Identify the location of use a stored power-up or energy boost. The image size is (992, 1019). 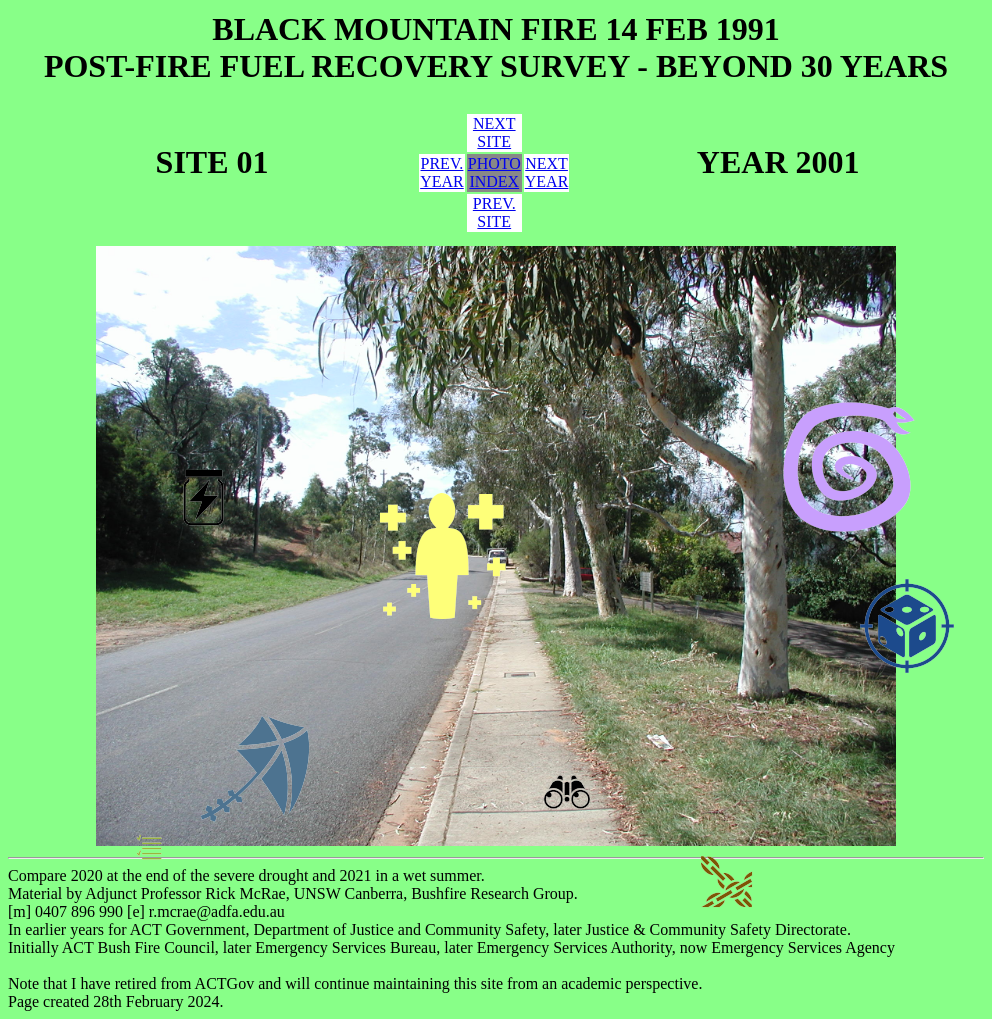
(203, 497).